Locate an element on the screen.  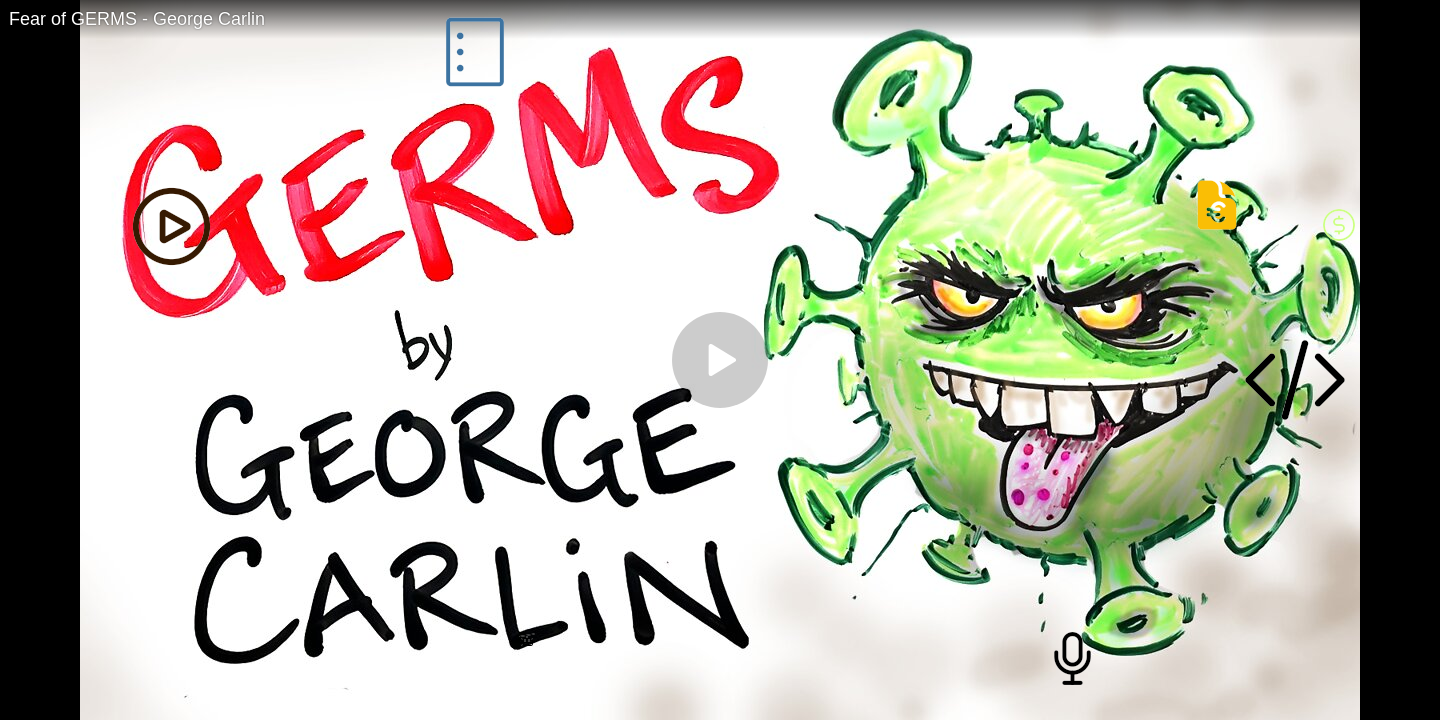
view screenplay or script documents is located at coordinates (475, 52).